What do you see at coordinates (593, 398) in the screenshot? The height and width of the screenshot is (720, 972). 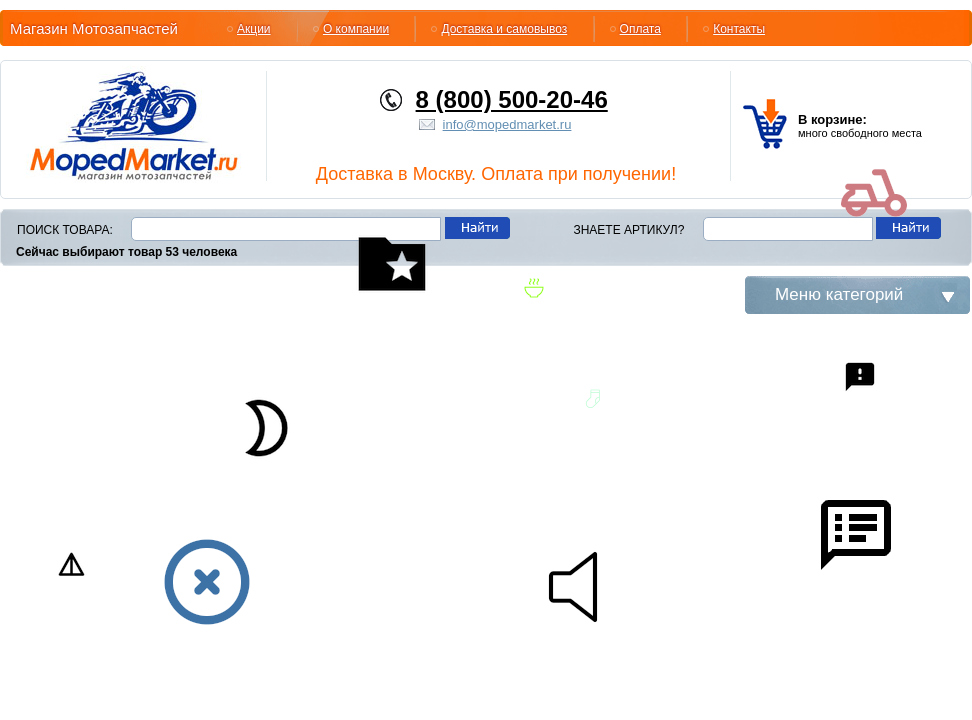 I see `browse clothing or apparel items` at bounding box center [593, 398].